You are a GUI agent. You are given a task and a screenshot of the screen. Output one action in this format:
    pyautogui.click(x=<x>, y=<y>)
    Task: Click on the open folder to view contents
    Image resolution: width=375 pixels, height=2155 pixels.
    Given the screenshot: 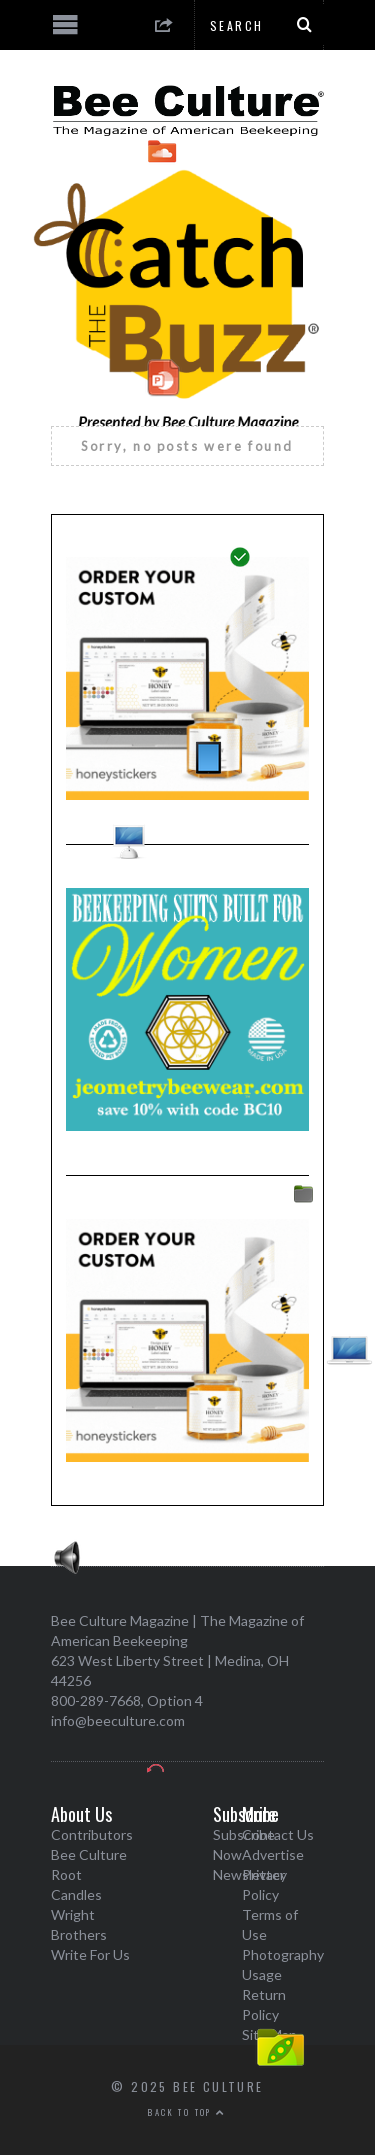 What is the action you would take?
    pyautogui.click(x=303, y=1193)
    